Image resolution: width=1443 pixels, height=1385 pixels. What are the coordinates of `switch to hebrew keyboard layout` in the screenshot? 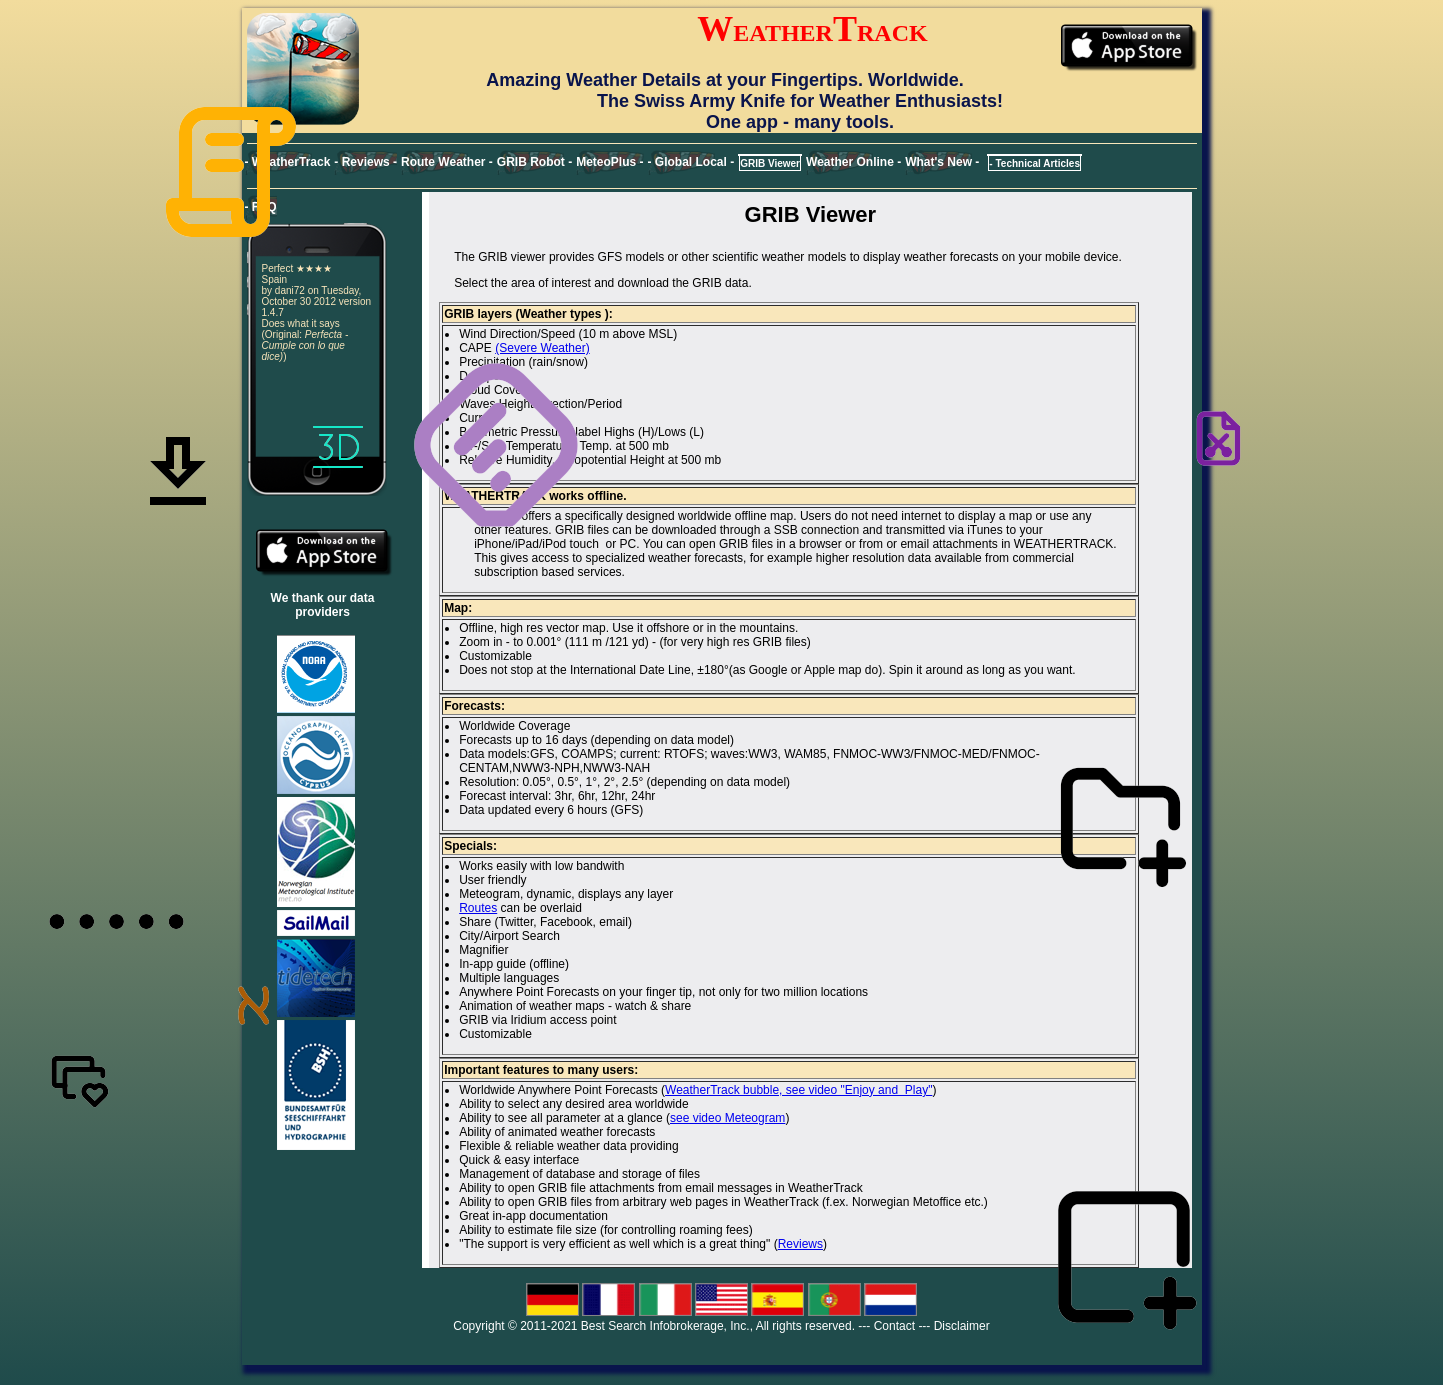 It's located at (254, 1005).